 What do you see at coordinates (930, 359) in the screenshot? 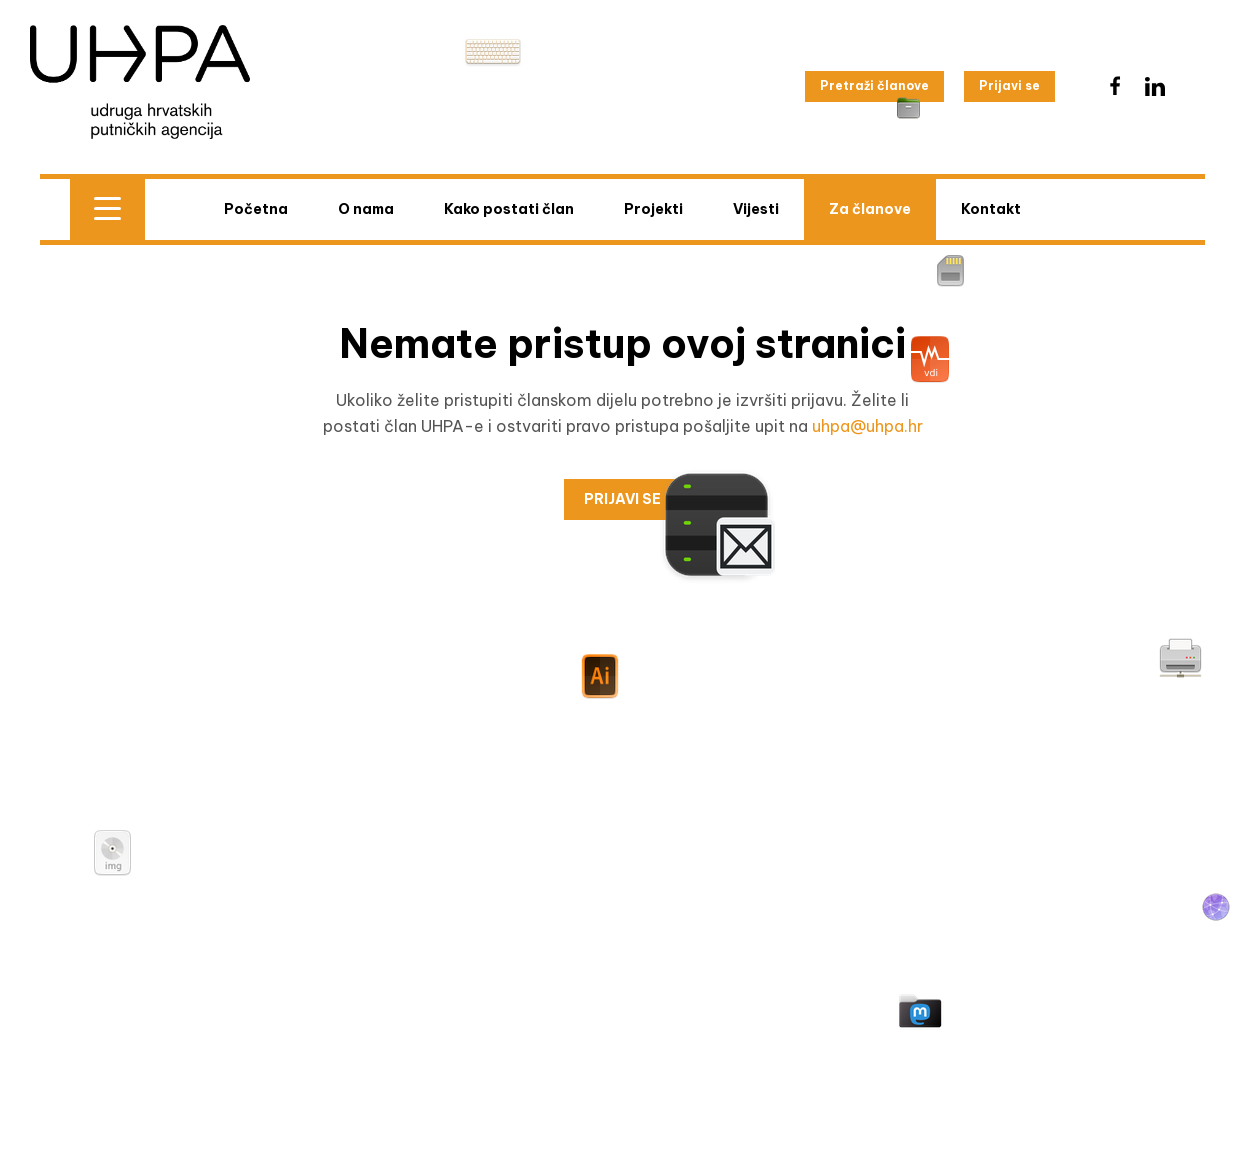
I see `virtualbox virtual disk image file` at bounding box center [930, 359].